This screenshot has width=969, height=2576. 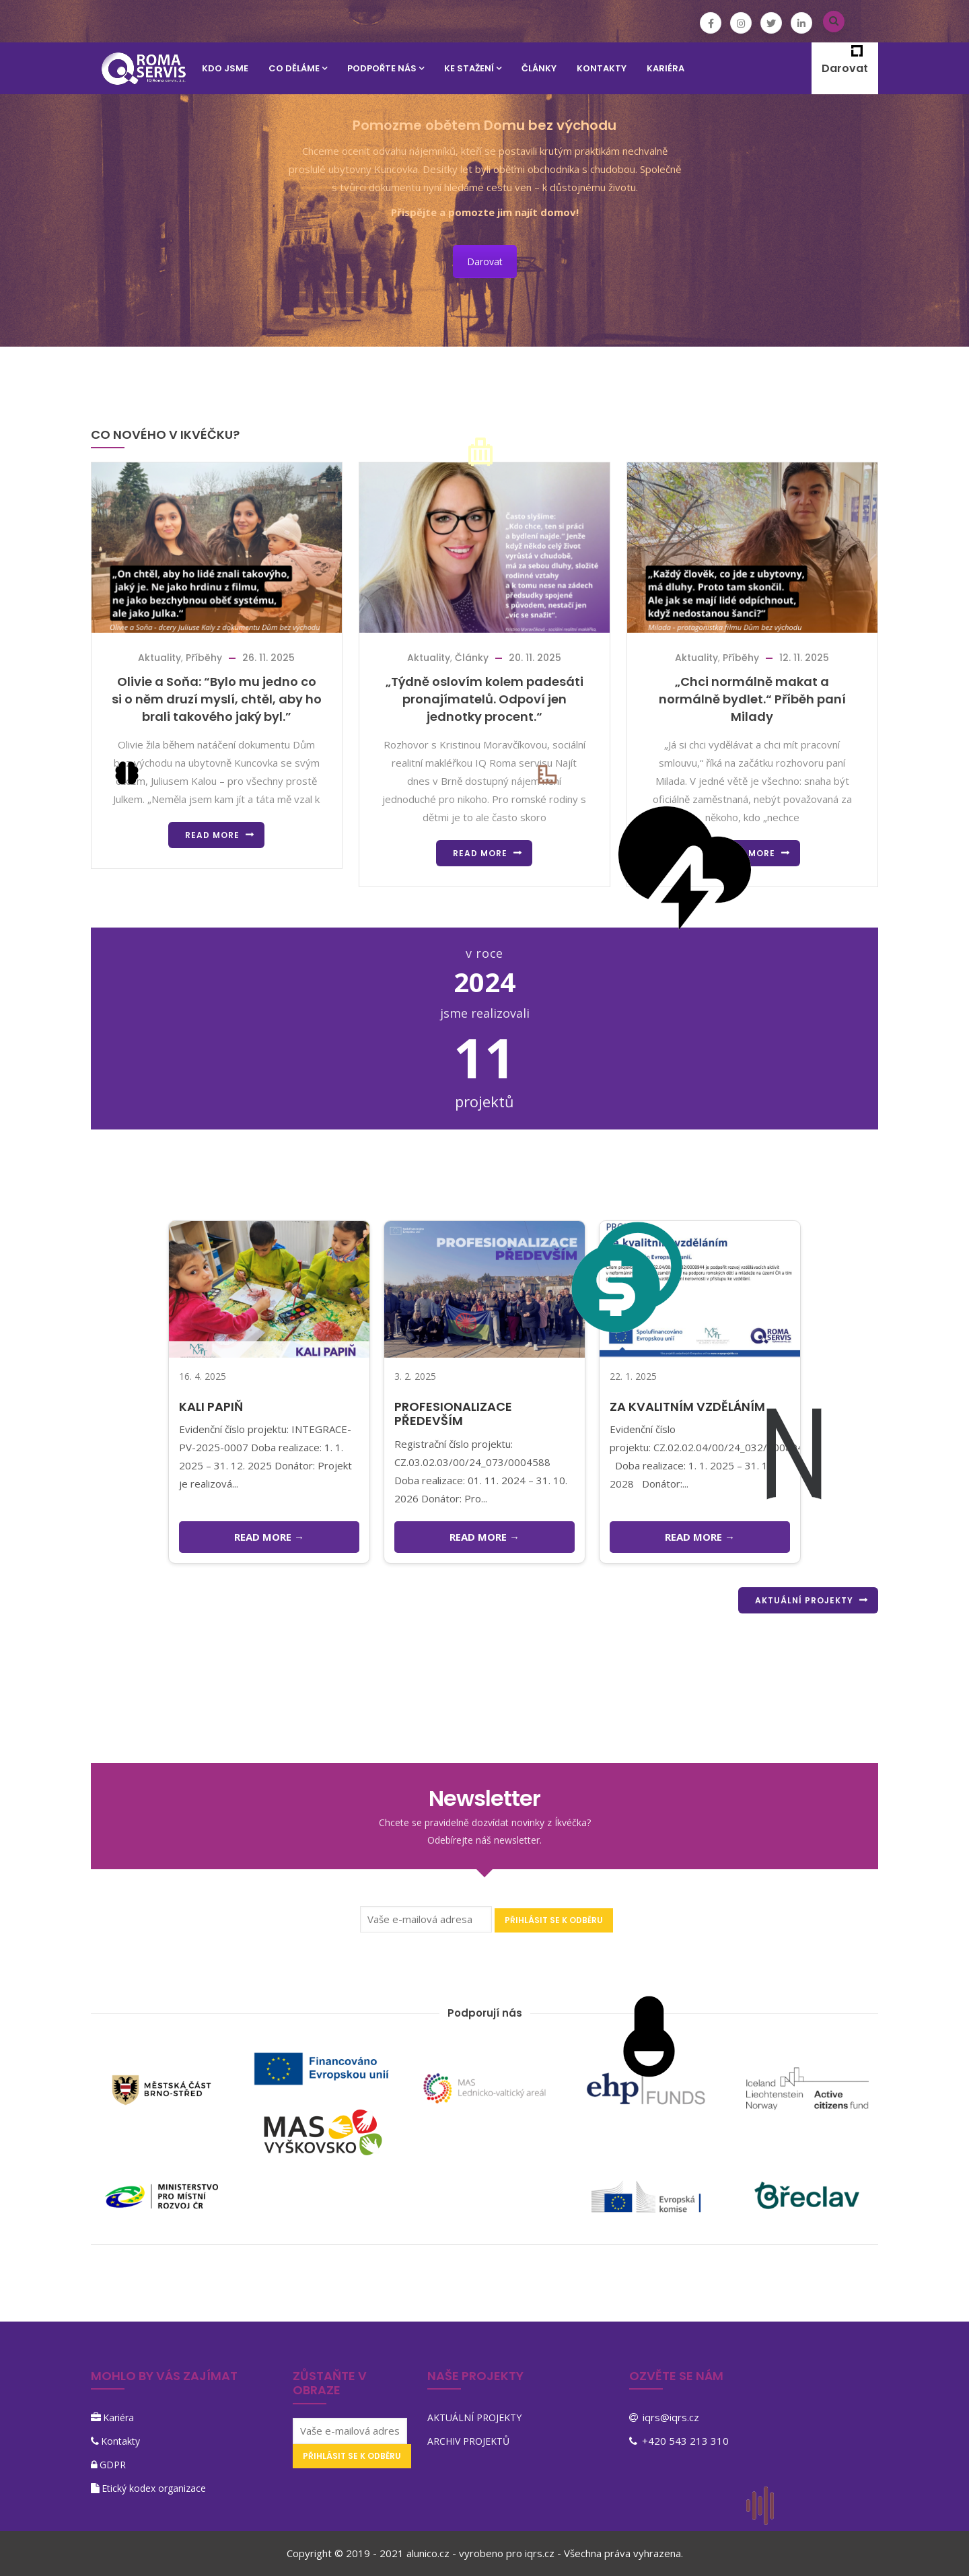 What do you see at coordinates (760, 2505) in the screenshot?
I see `open clyp audio sharing platform` at bounding box center [760, 2505].